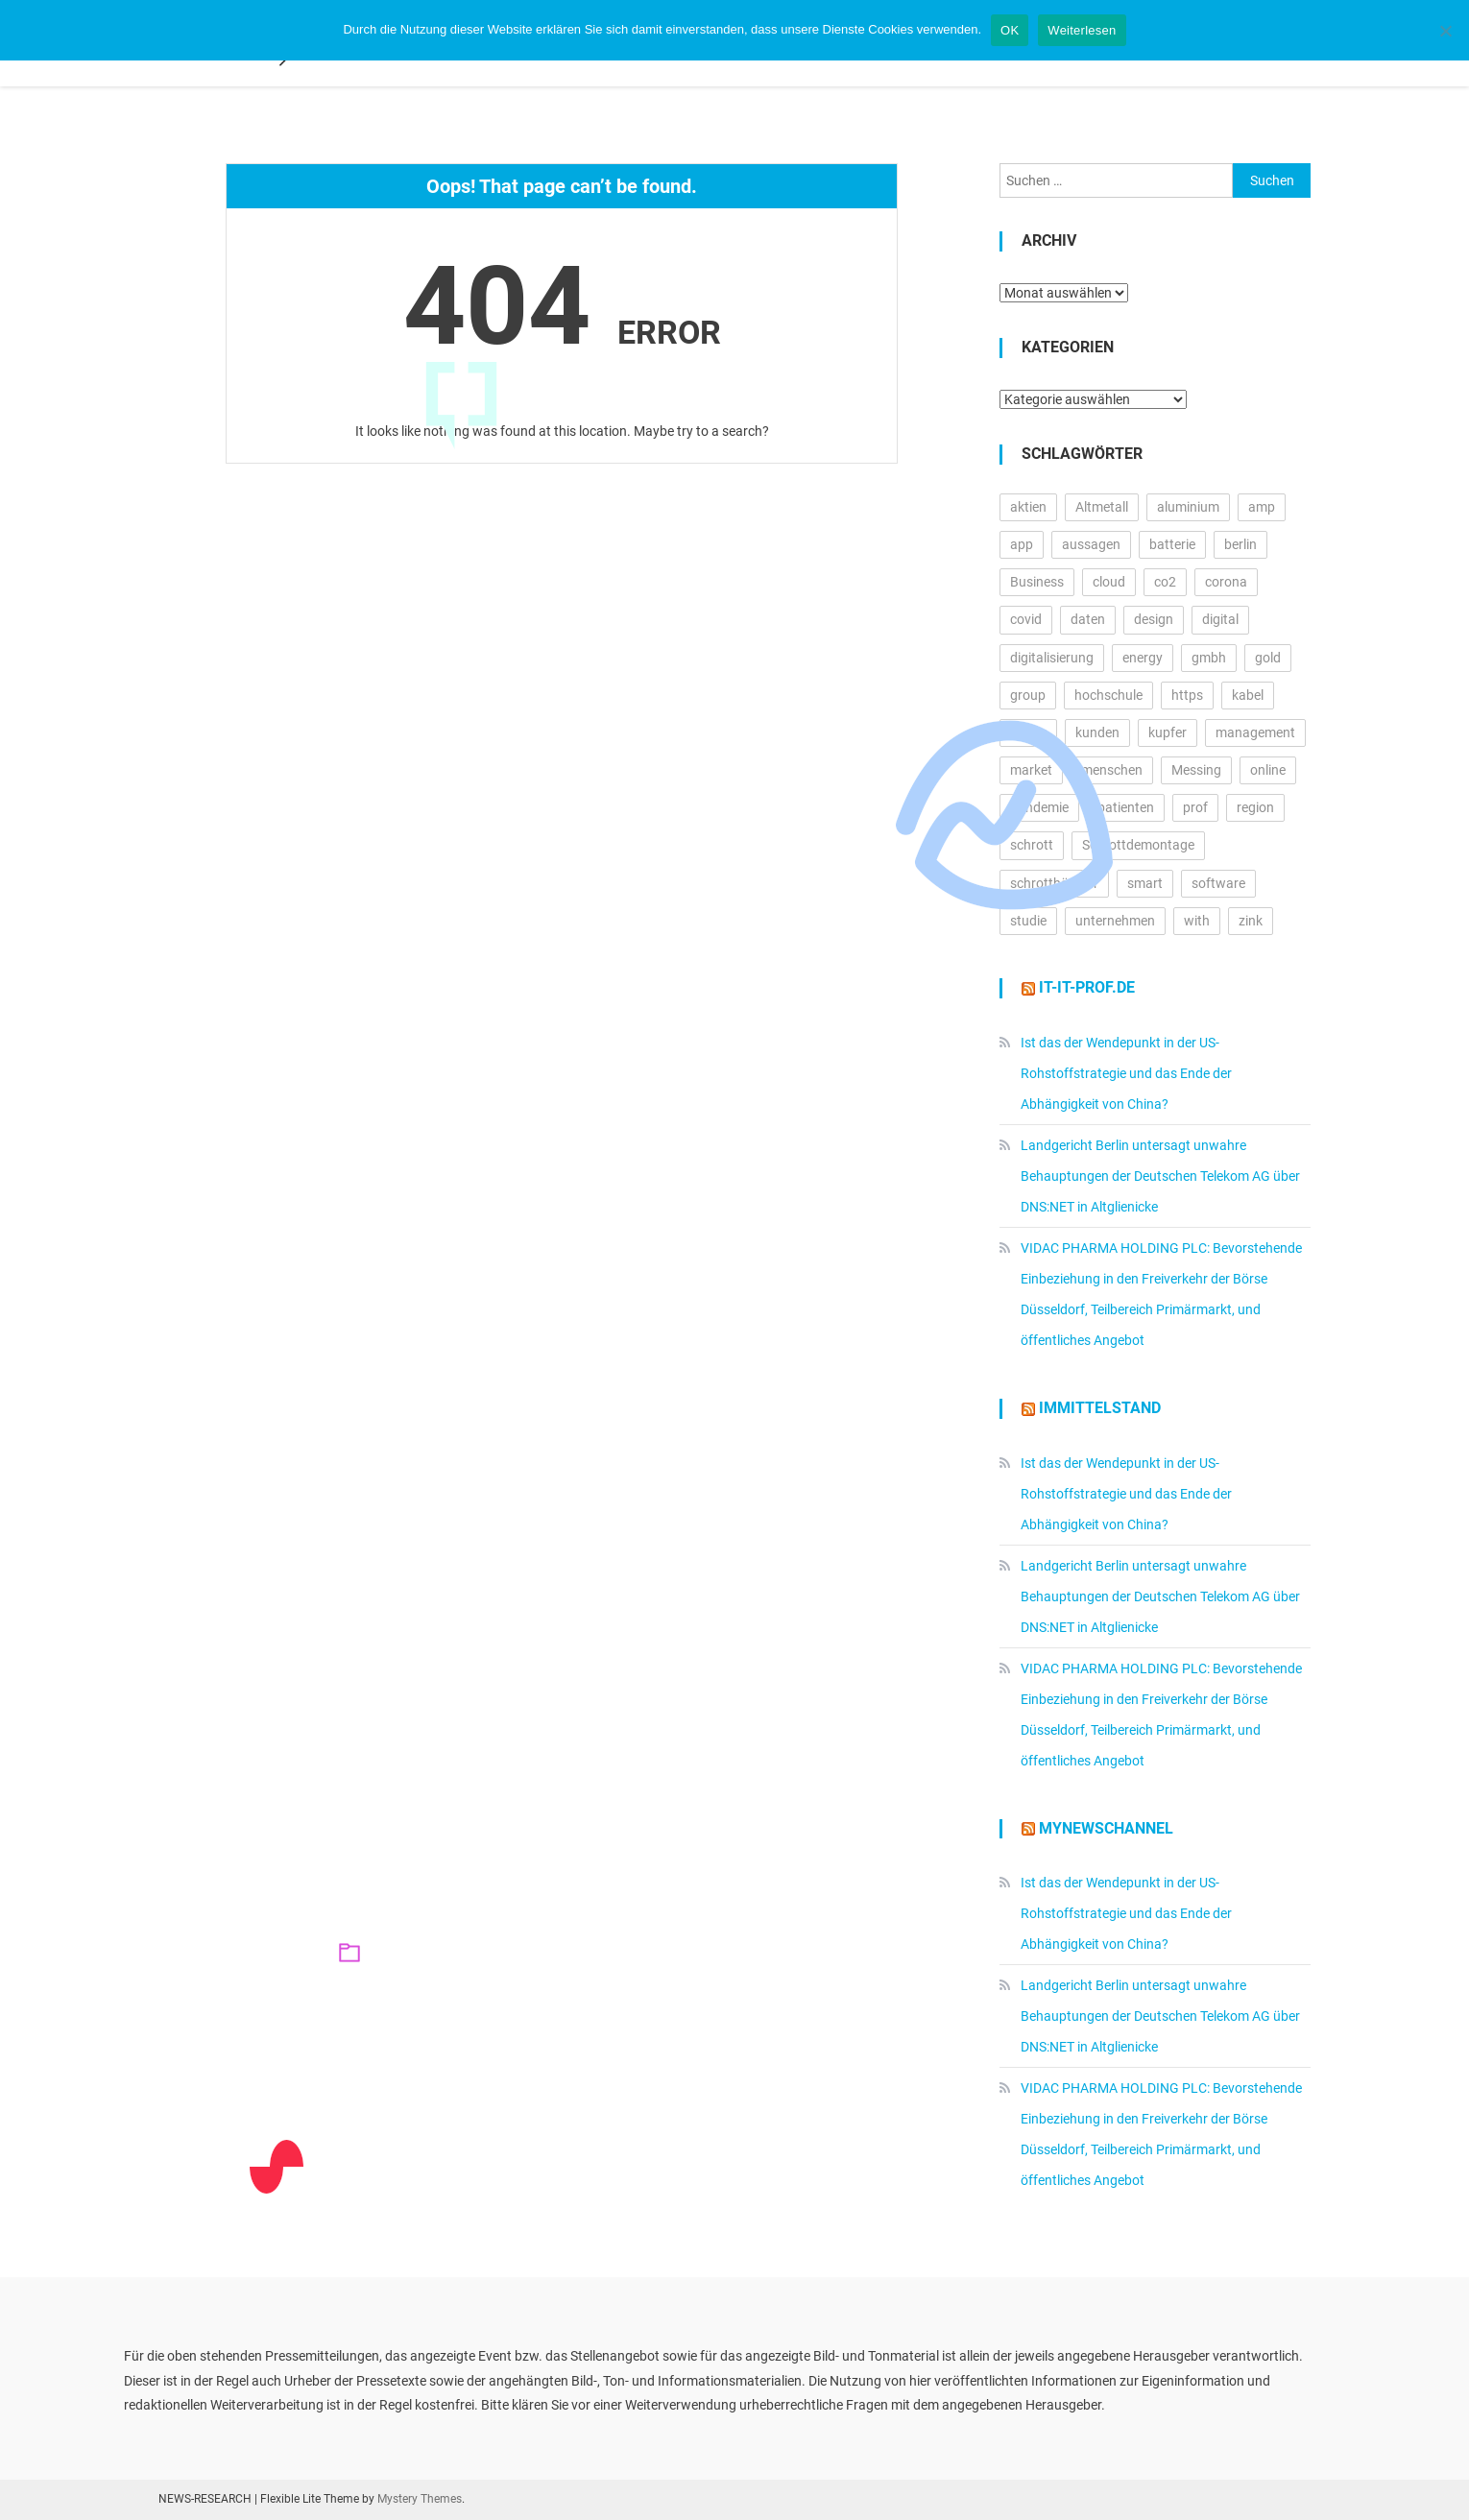 The width and height of the screenshot is (1469, 2520). What do you see at coordinates (277, 2167) in the screenshot?
I see `open the suno ai music app` at bounding box center [277, 2167].